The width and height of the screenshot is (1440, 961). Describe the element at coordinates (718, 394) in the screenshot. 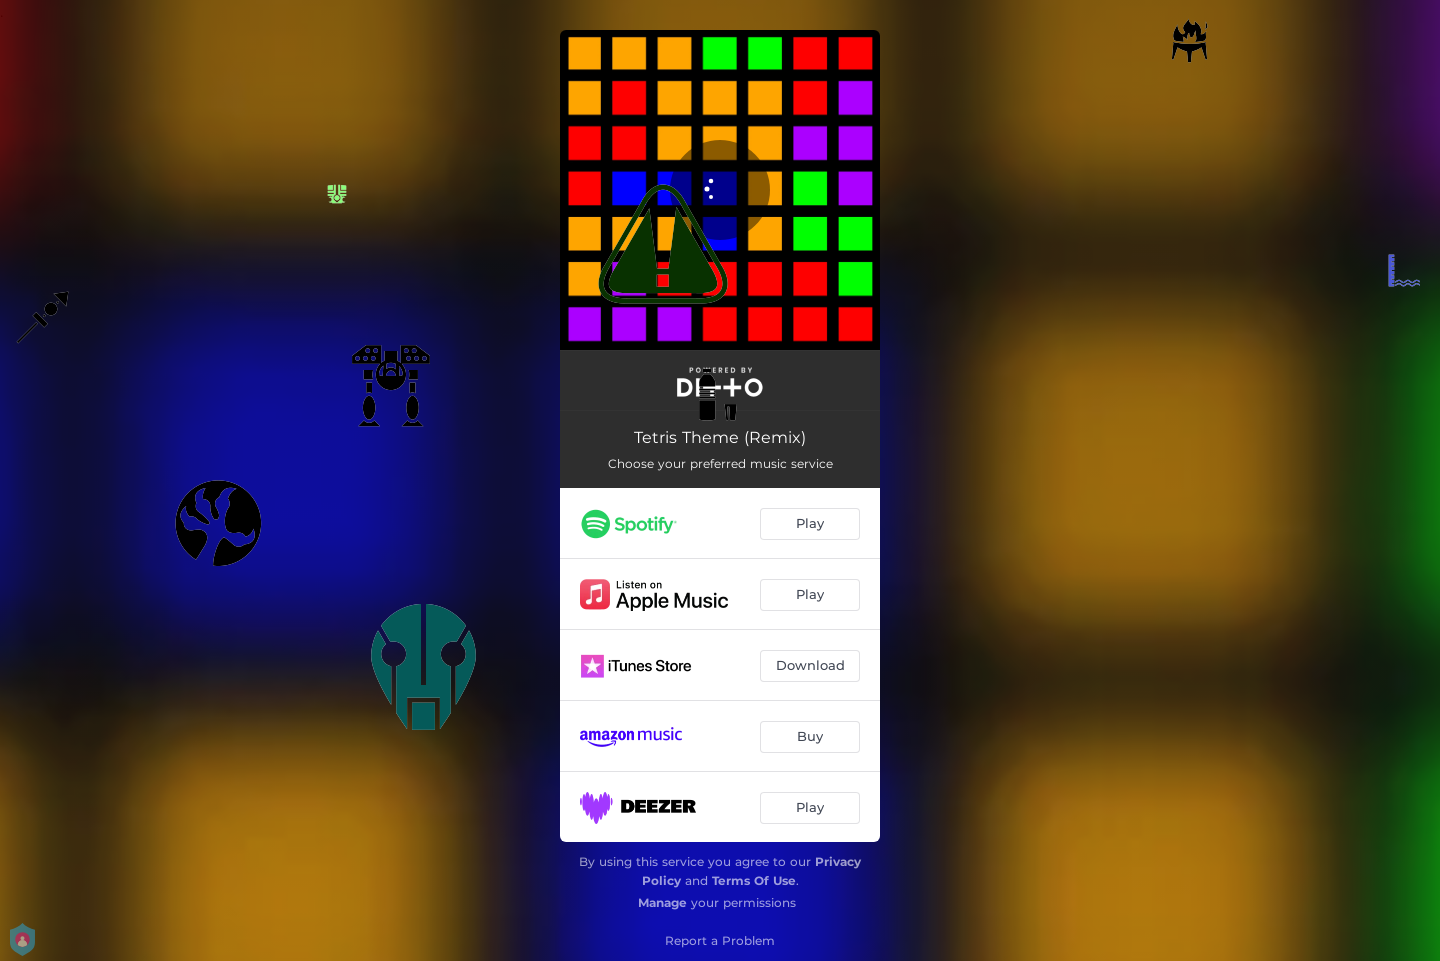

I see `track your daily water intake` at that location.